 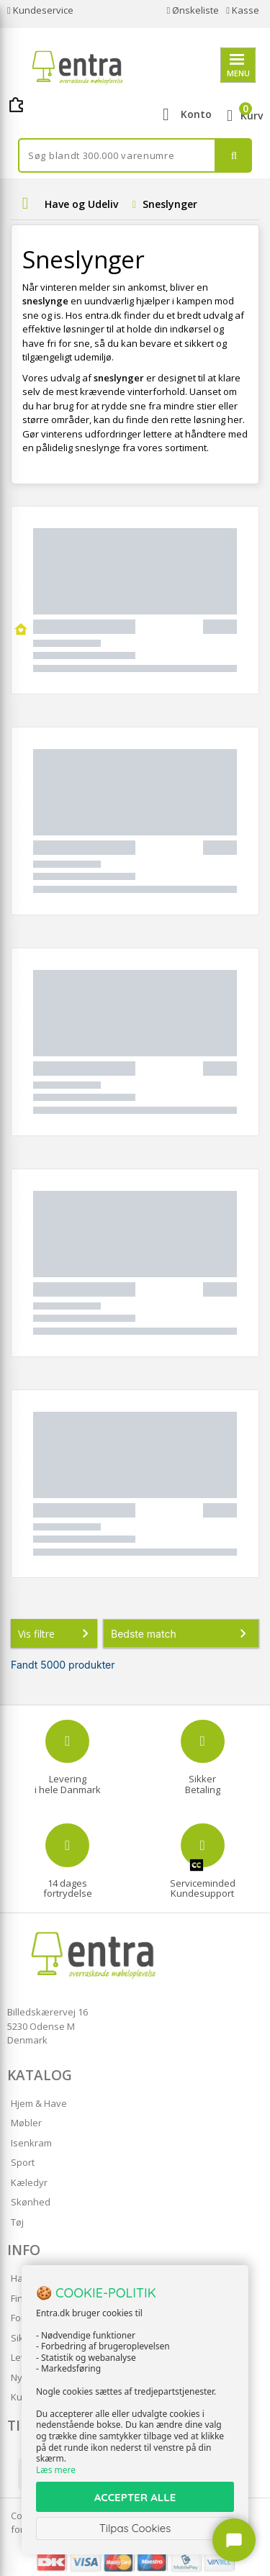 What do you see at coordinates (16, 105) in the screenshot?
I see `access plugins or extensions` at bounding box center [16, 105].